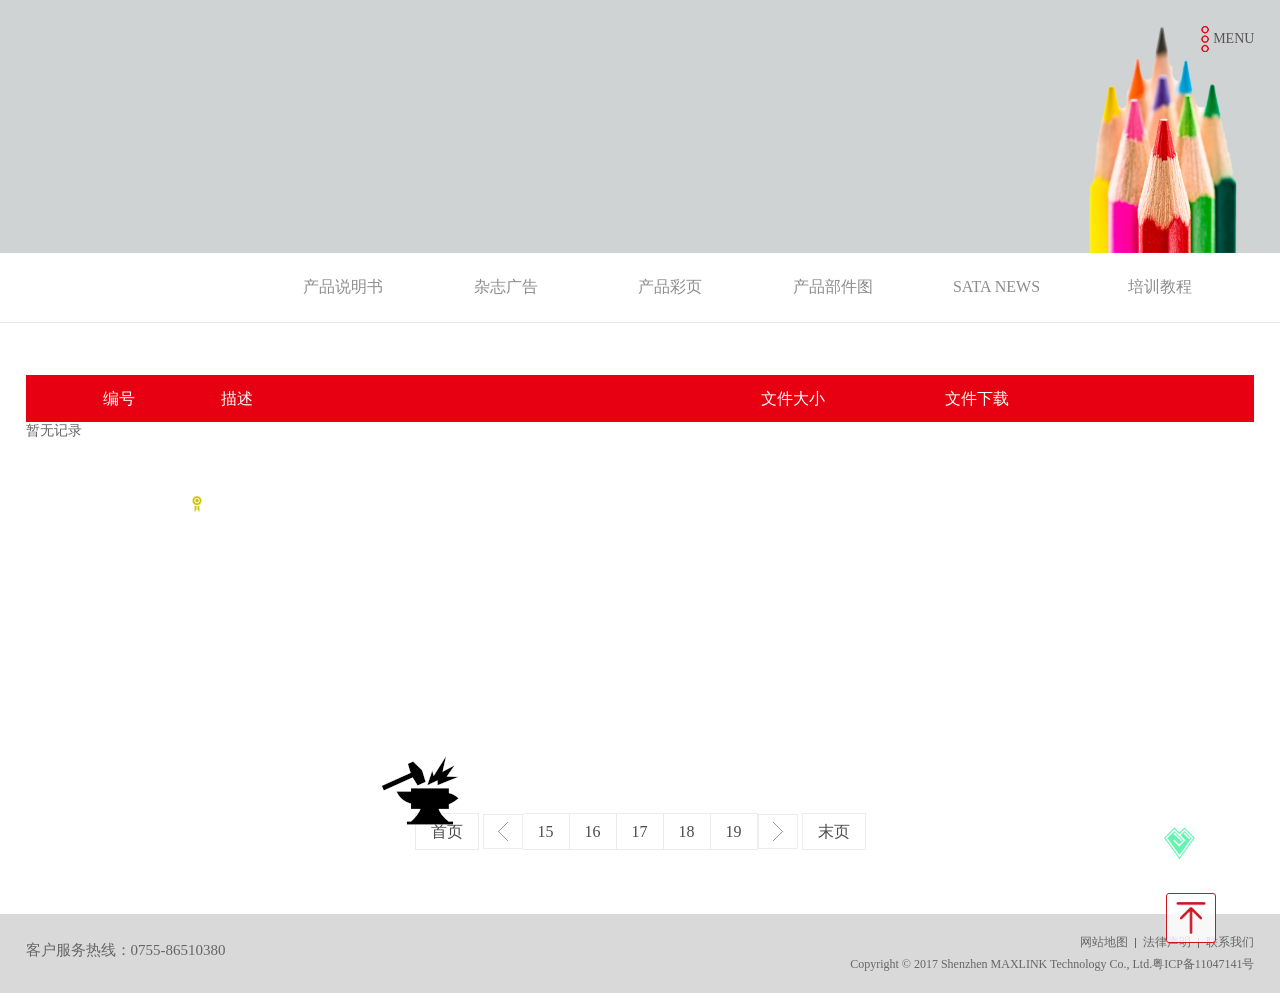 This screenshot has height=993, width=1280. I want to click on indicates a rare or valuable in-game resource, so click(1179, 843).